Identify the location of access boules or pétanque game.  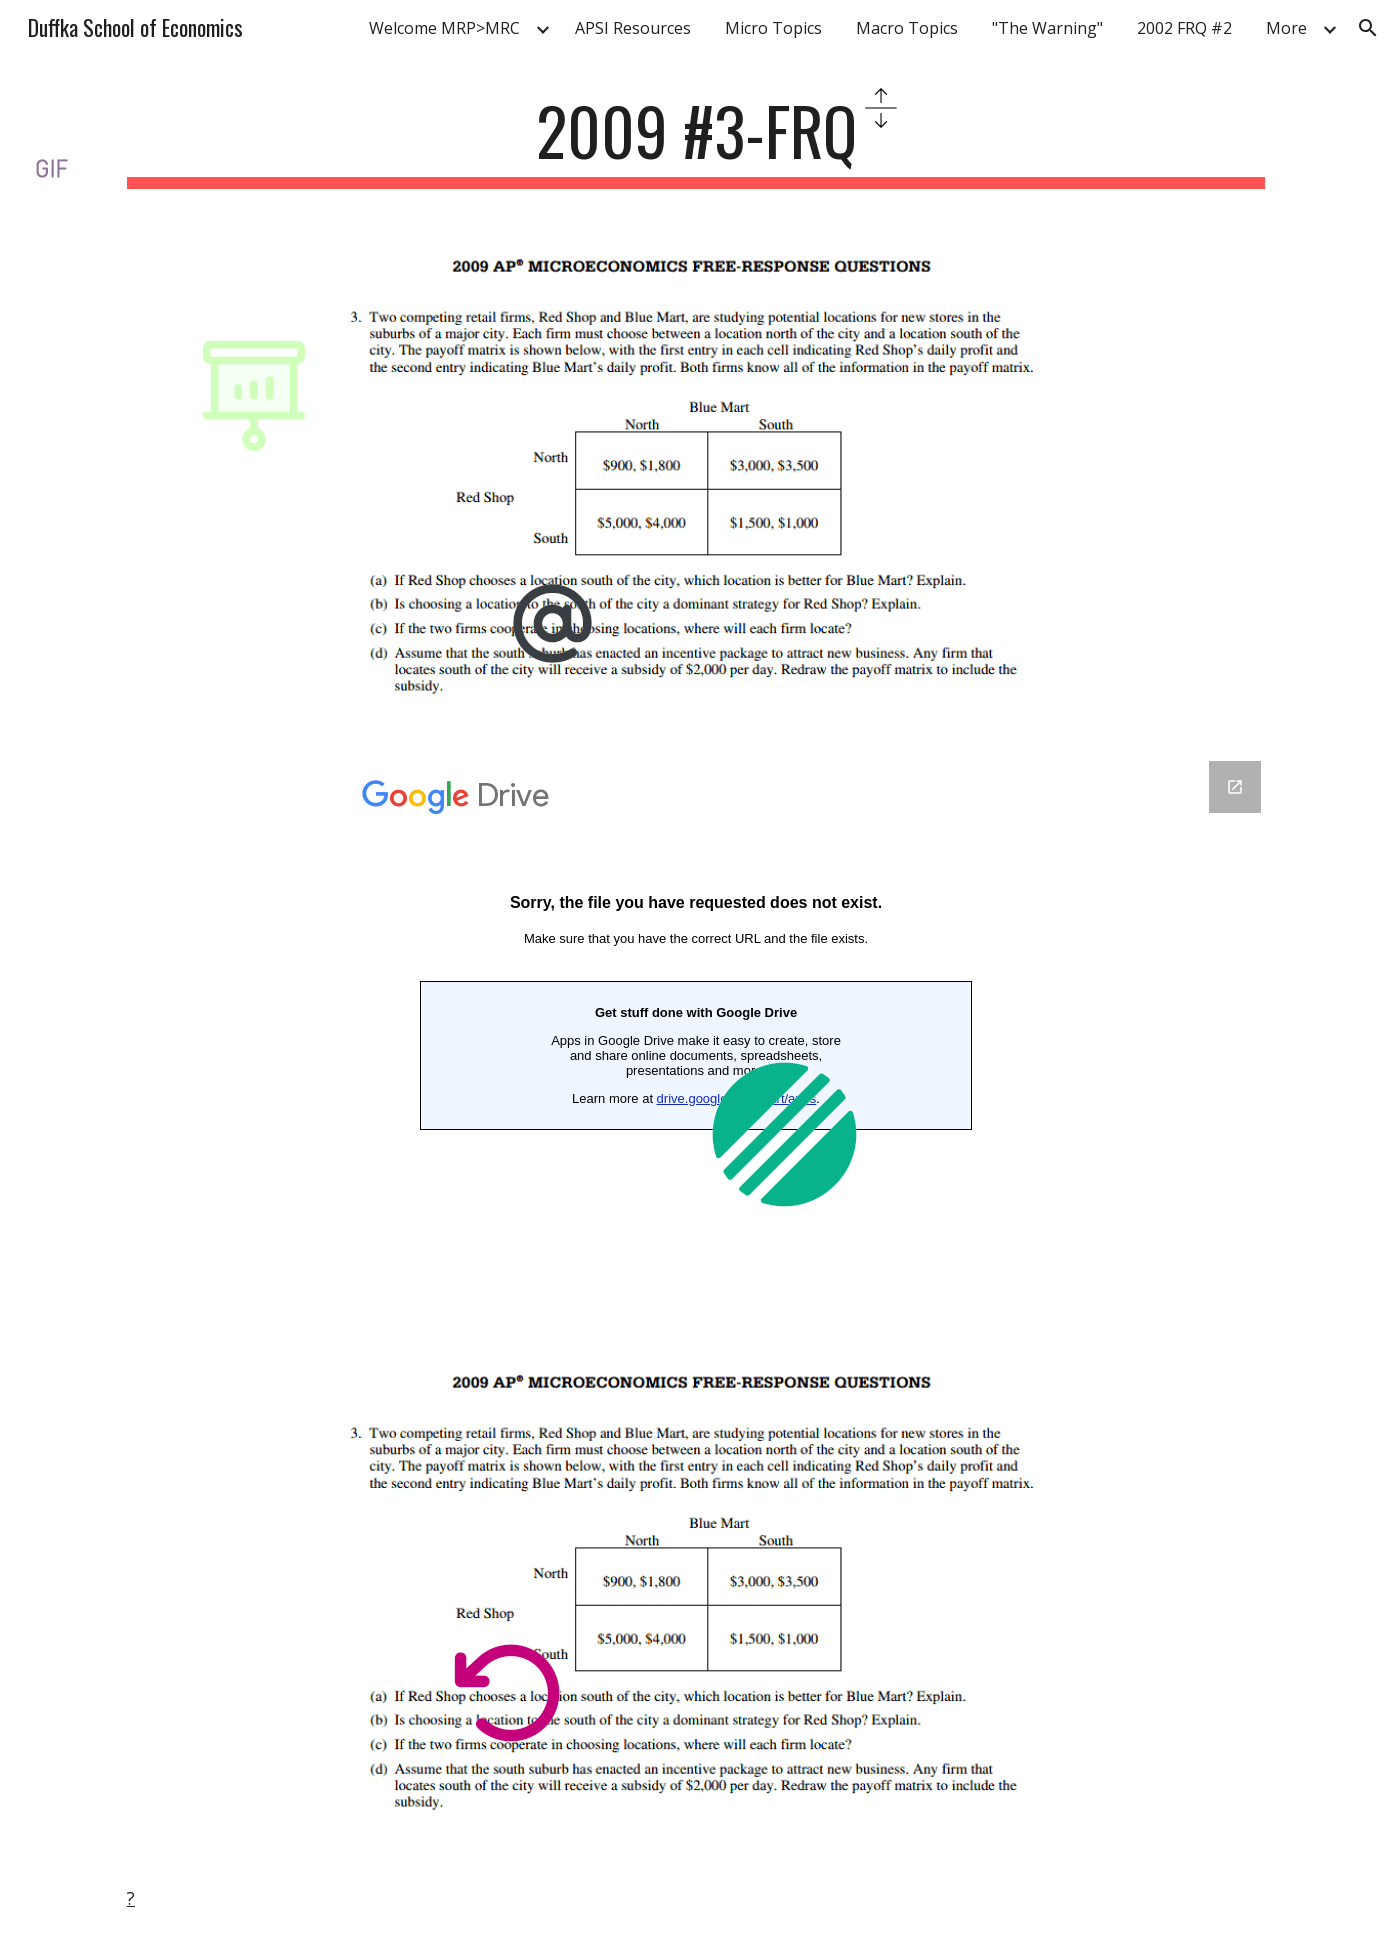
(784, 1134).